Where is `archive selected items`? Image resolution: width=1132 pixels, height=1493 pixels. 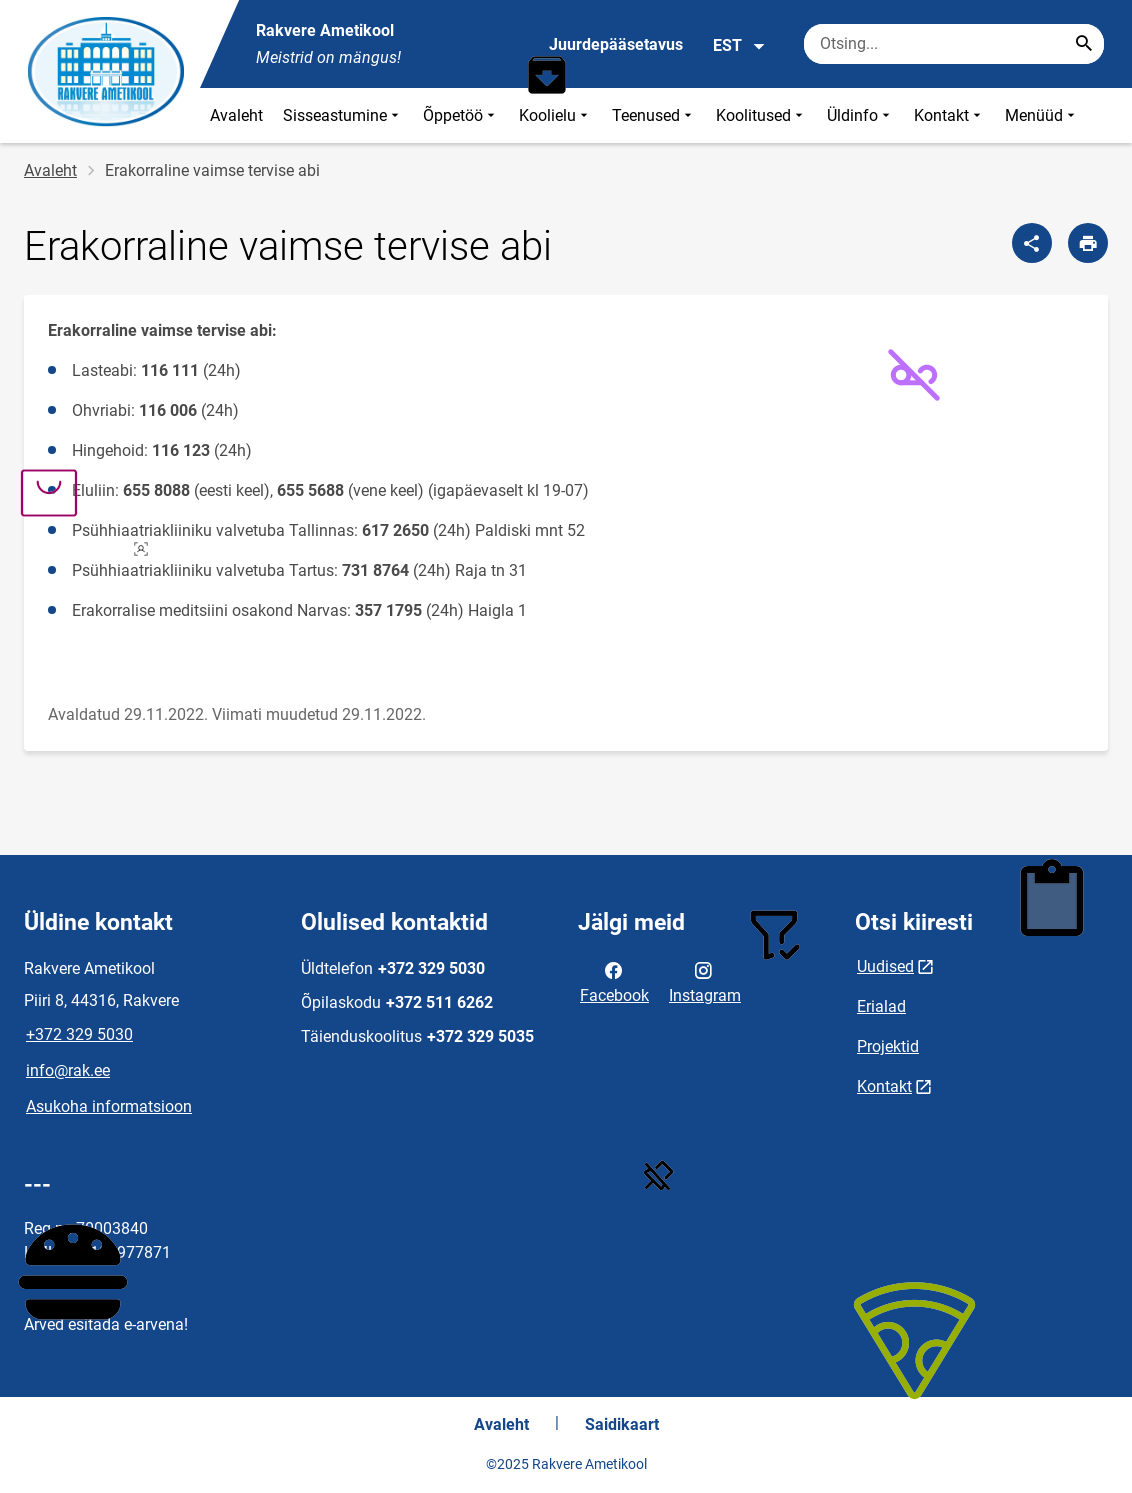 archive selected items is located at coordinates (547, 75).